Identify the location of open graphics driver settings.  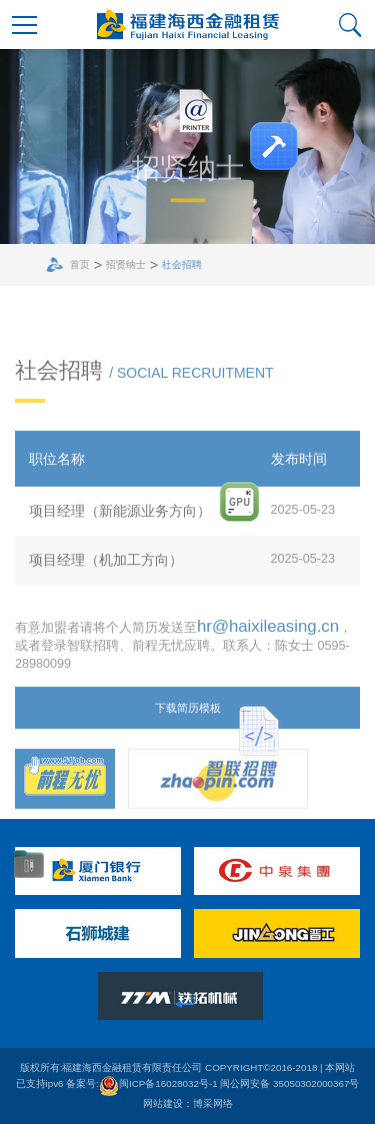
(239, 502).